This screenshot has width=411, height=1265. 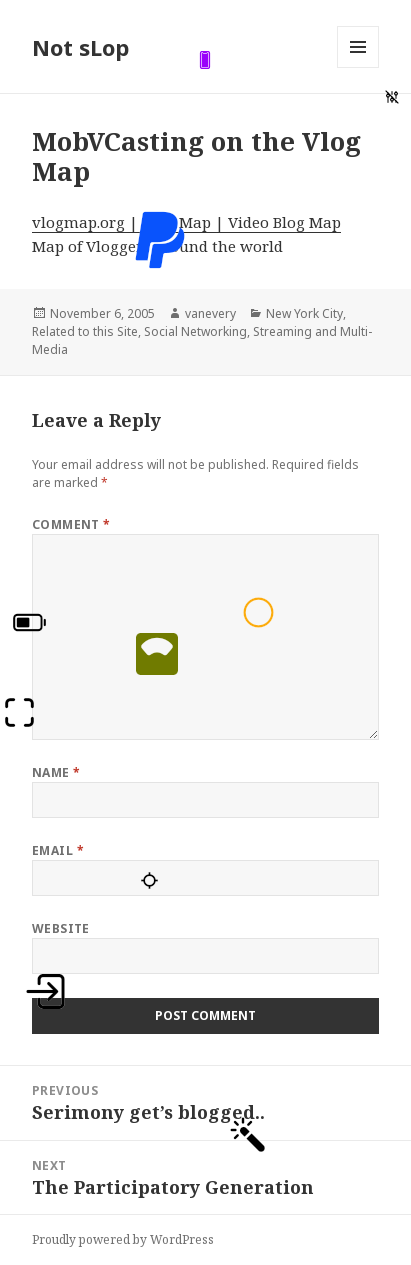 What do you see at coordinates (160, 240) in the screenshot?
I see `pay with PayPal` at bounding box center [160, 240].